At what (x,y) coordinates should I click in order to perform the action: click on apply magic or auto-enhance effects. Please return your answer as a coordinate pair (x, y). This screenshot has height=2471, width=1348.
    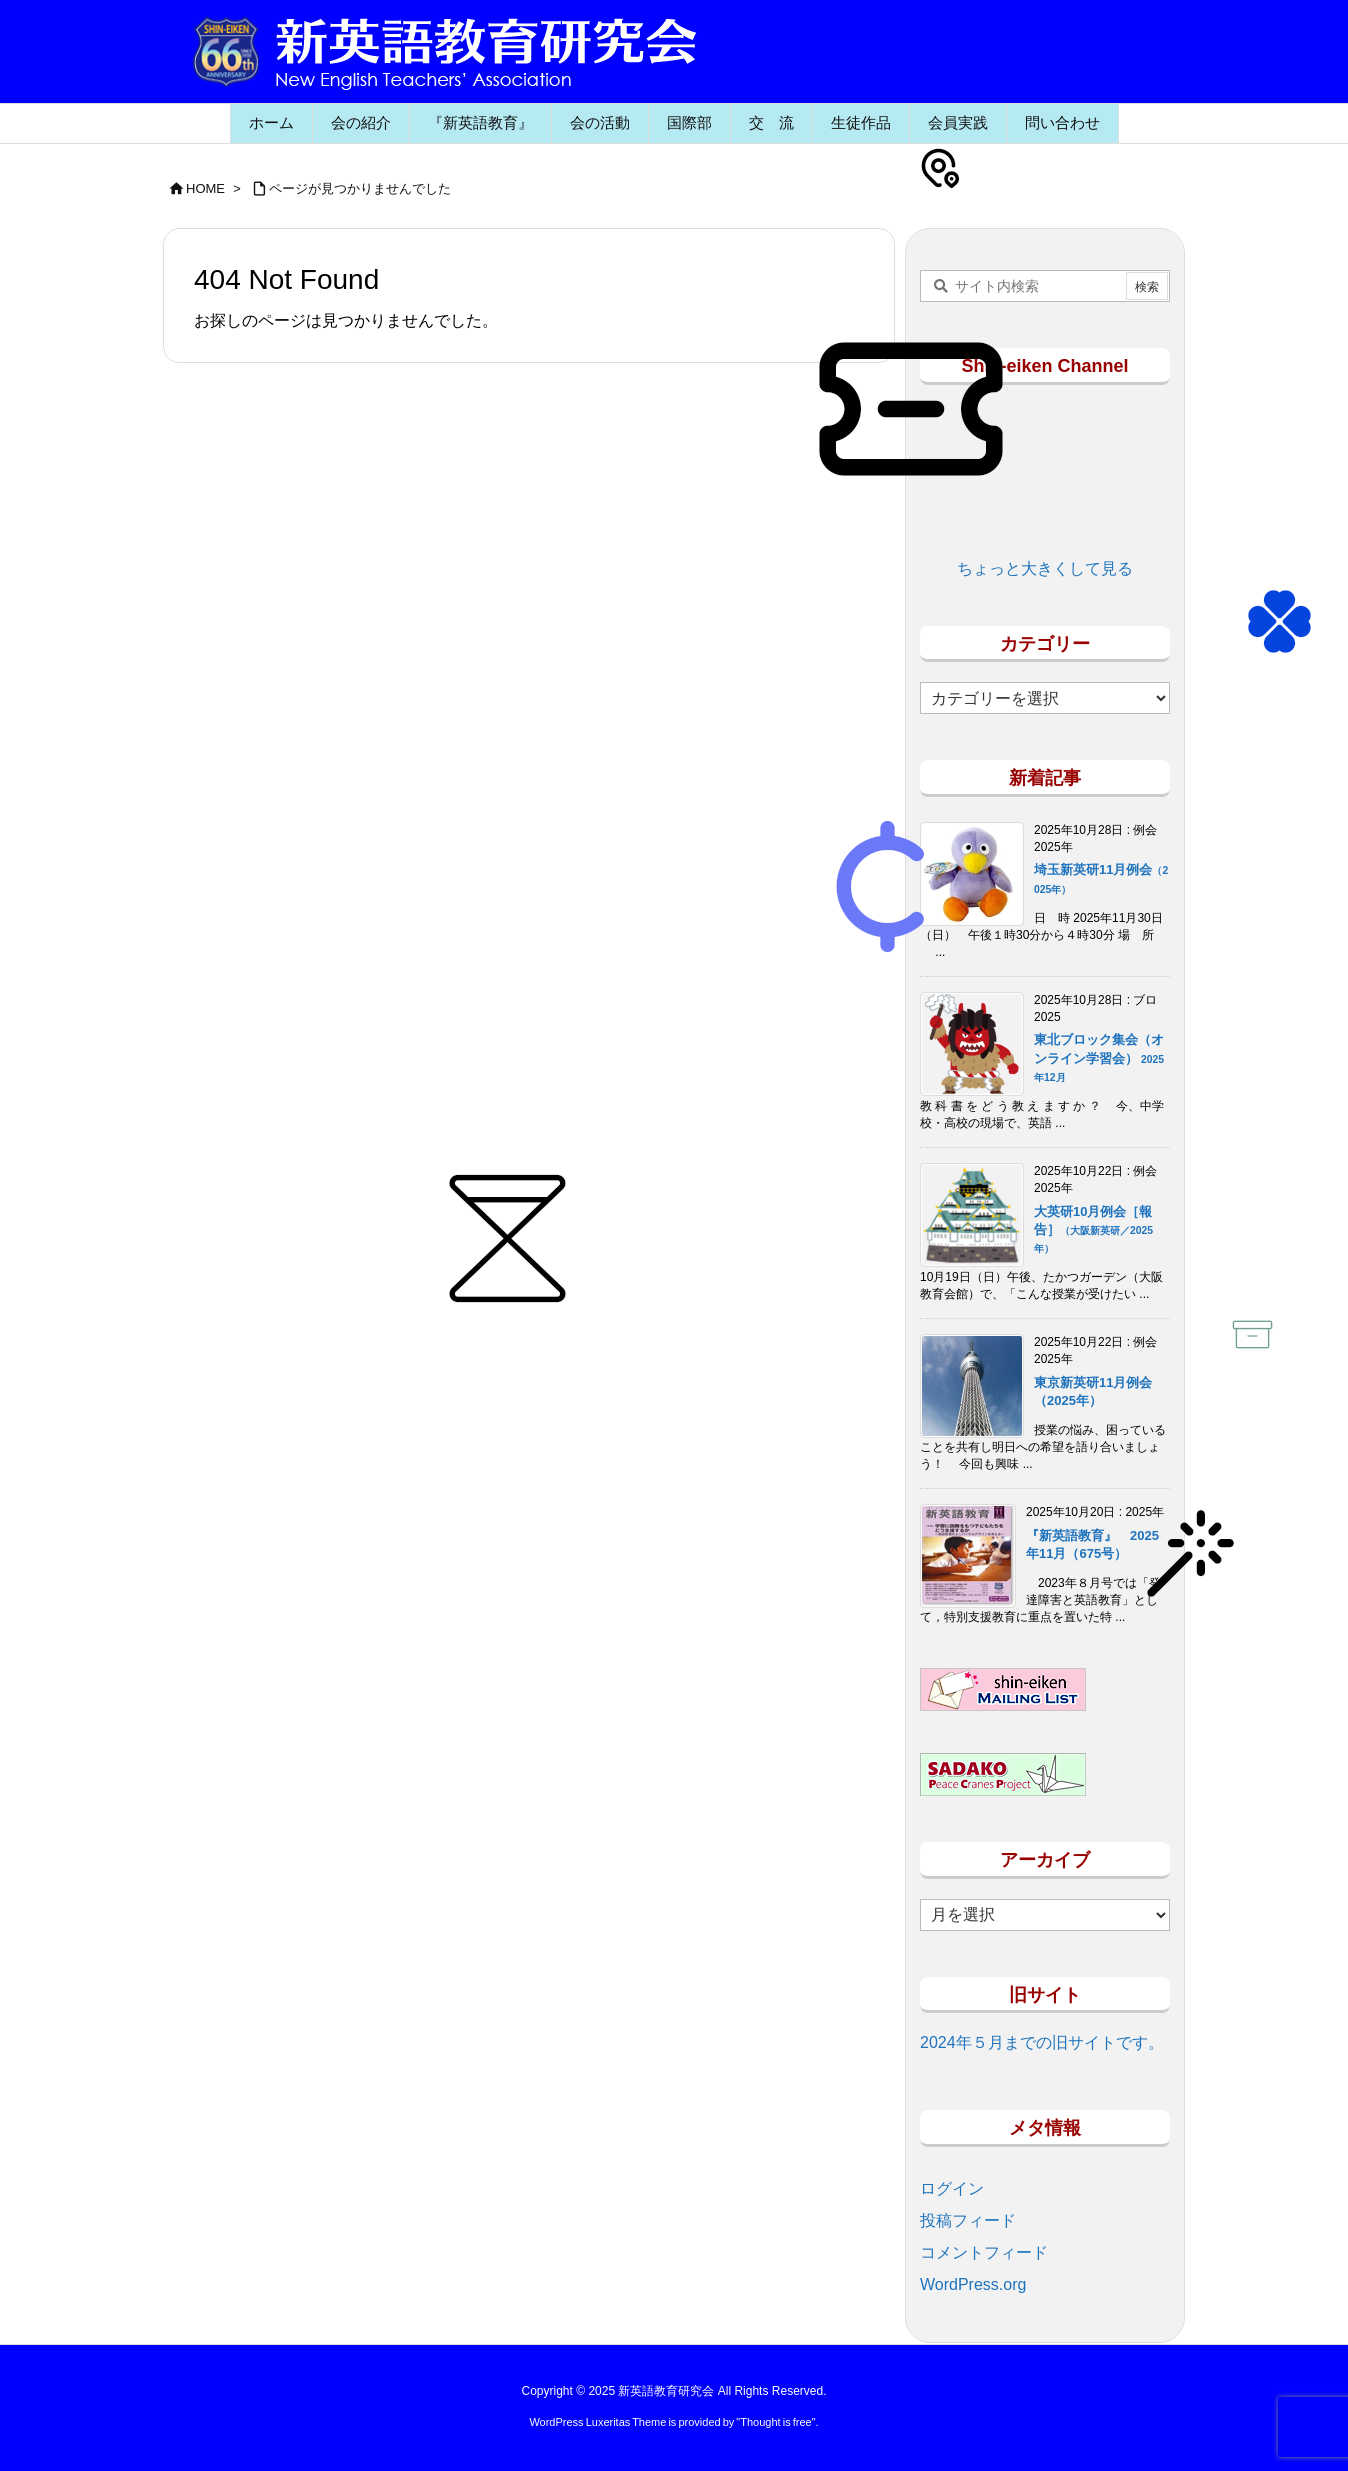
    Looking at the image, I should click on (1188, 1555).